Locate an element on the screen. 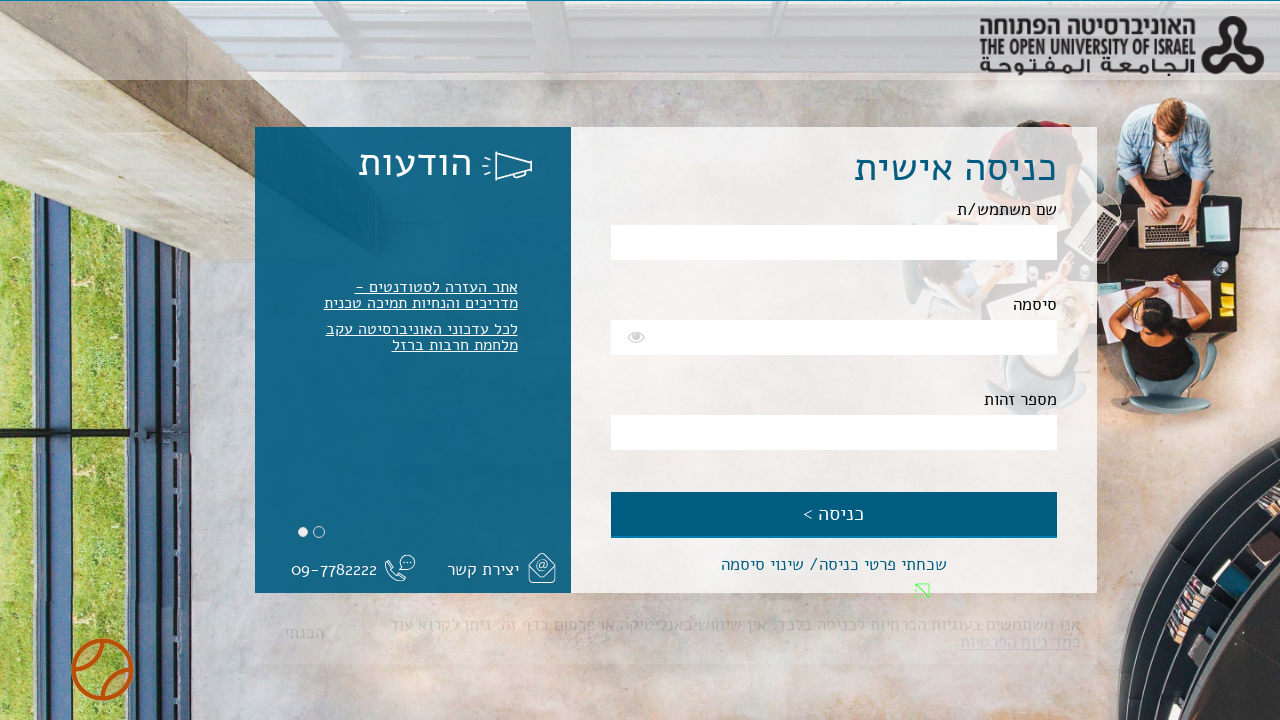  access tennis or sports-related content is located at coordinates (102, 669).